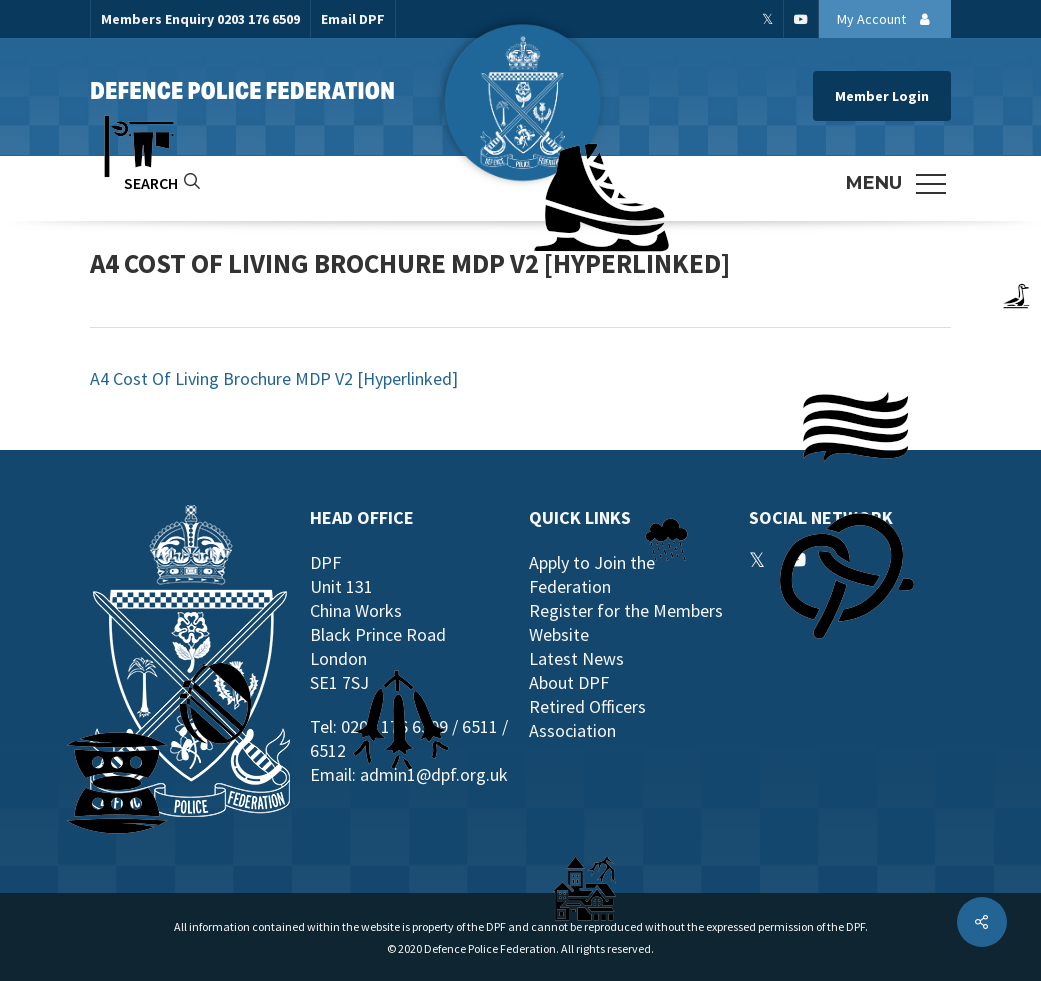 The image size is (1041, 981). I want to click on indicates water or ocean-related content, so click(855, 425).